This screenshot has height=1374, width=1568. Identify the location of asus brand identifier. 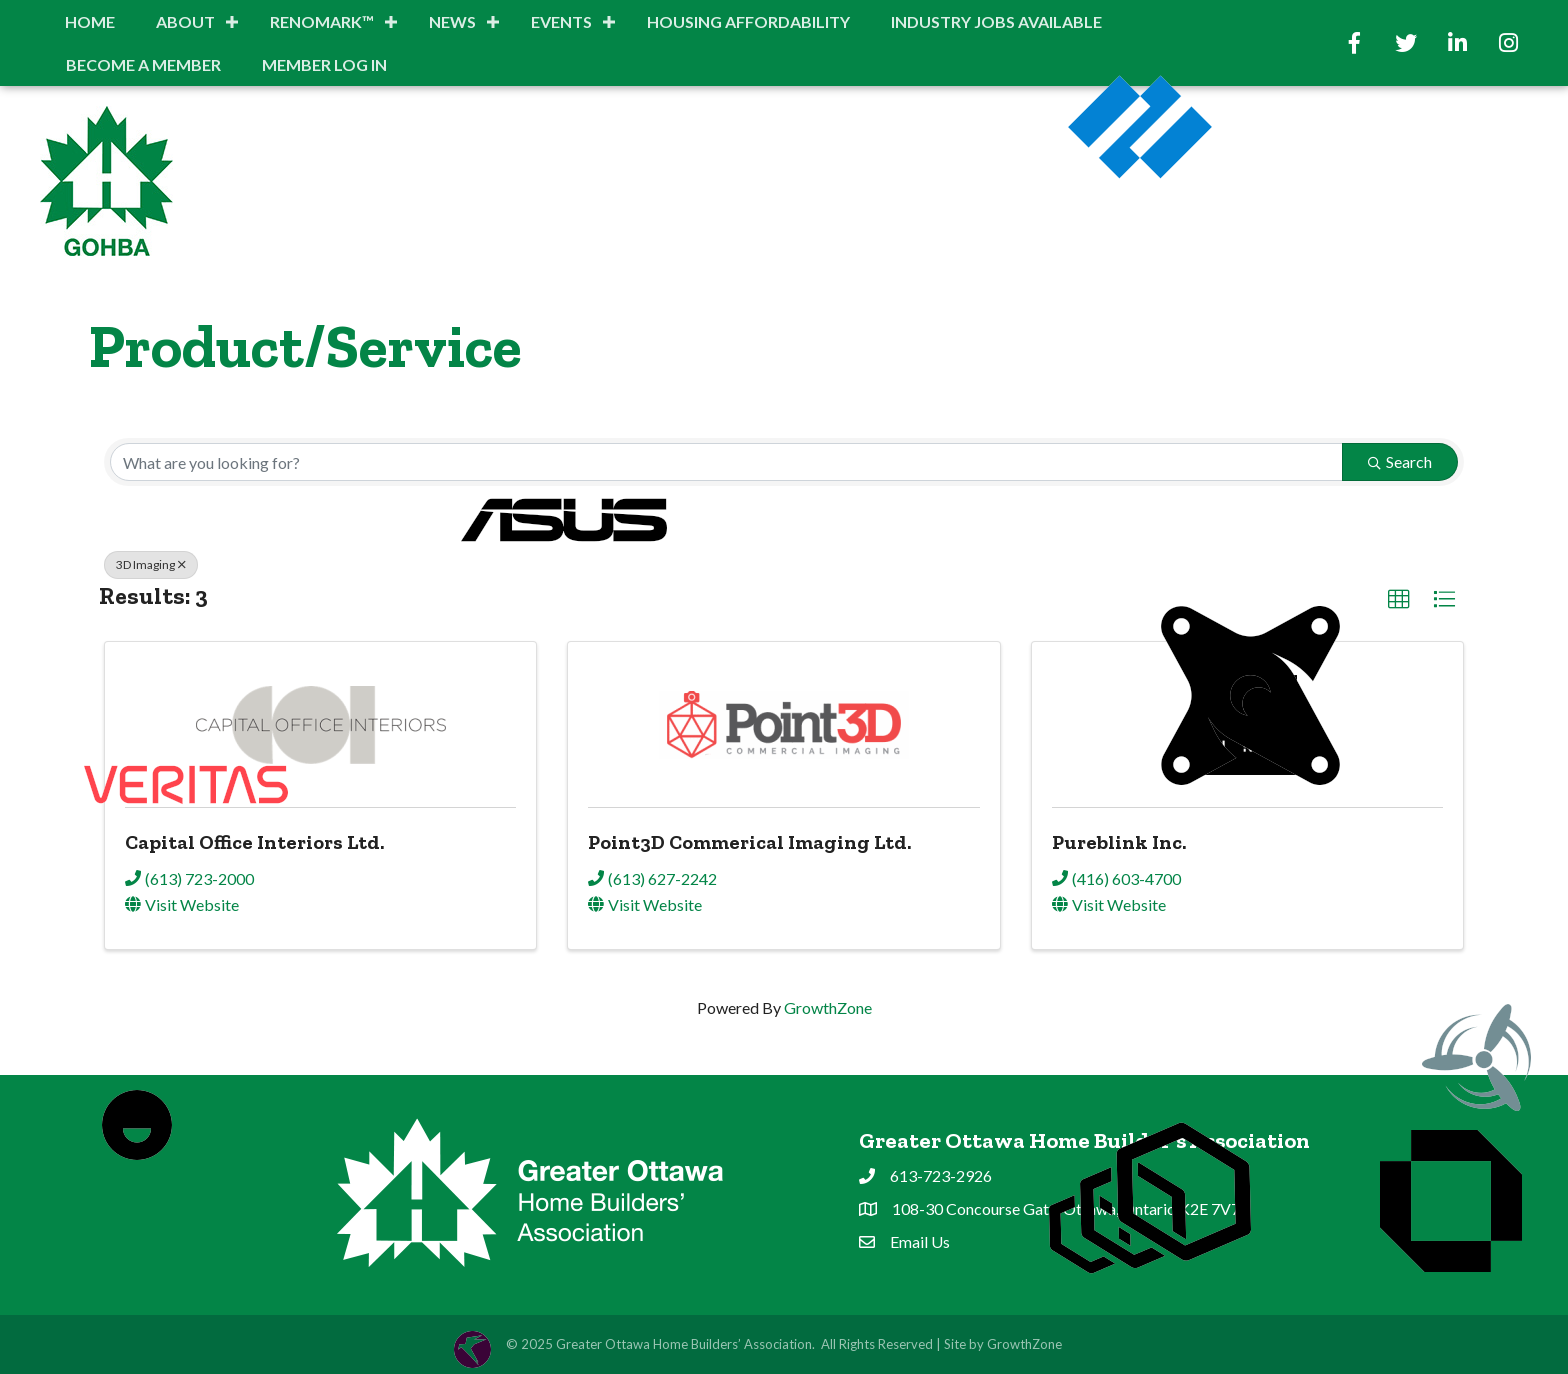
(564, 520).